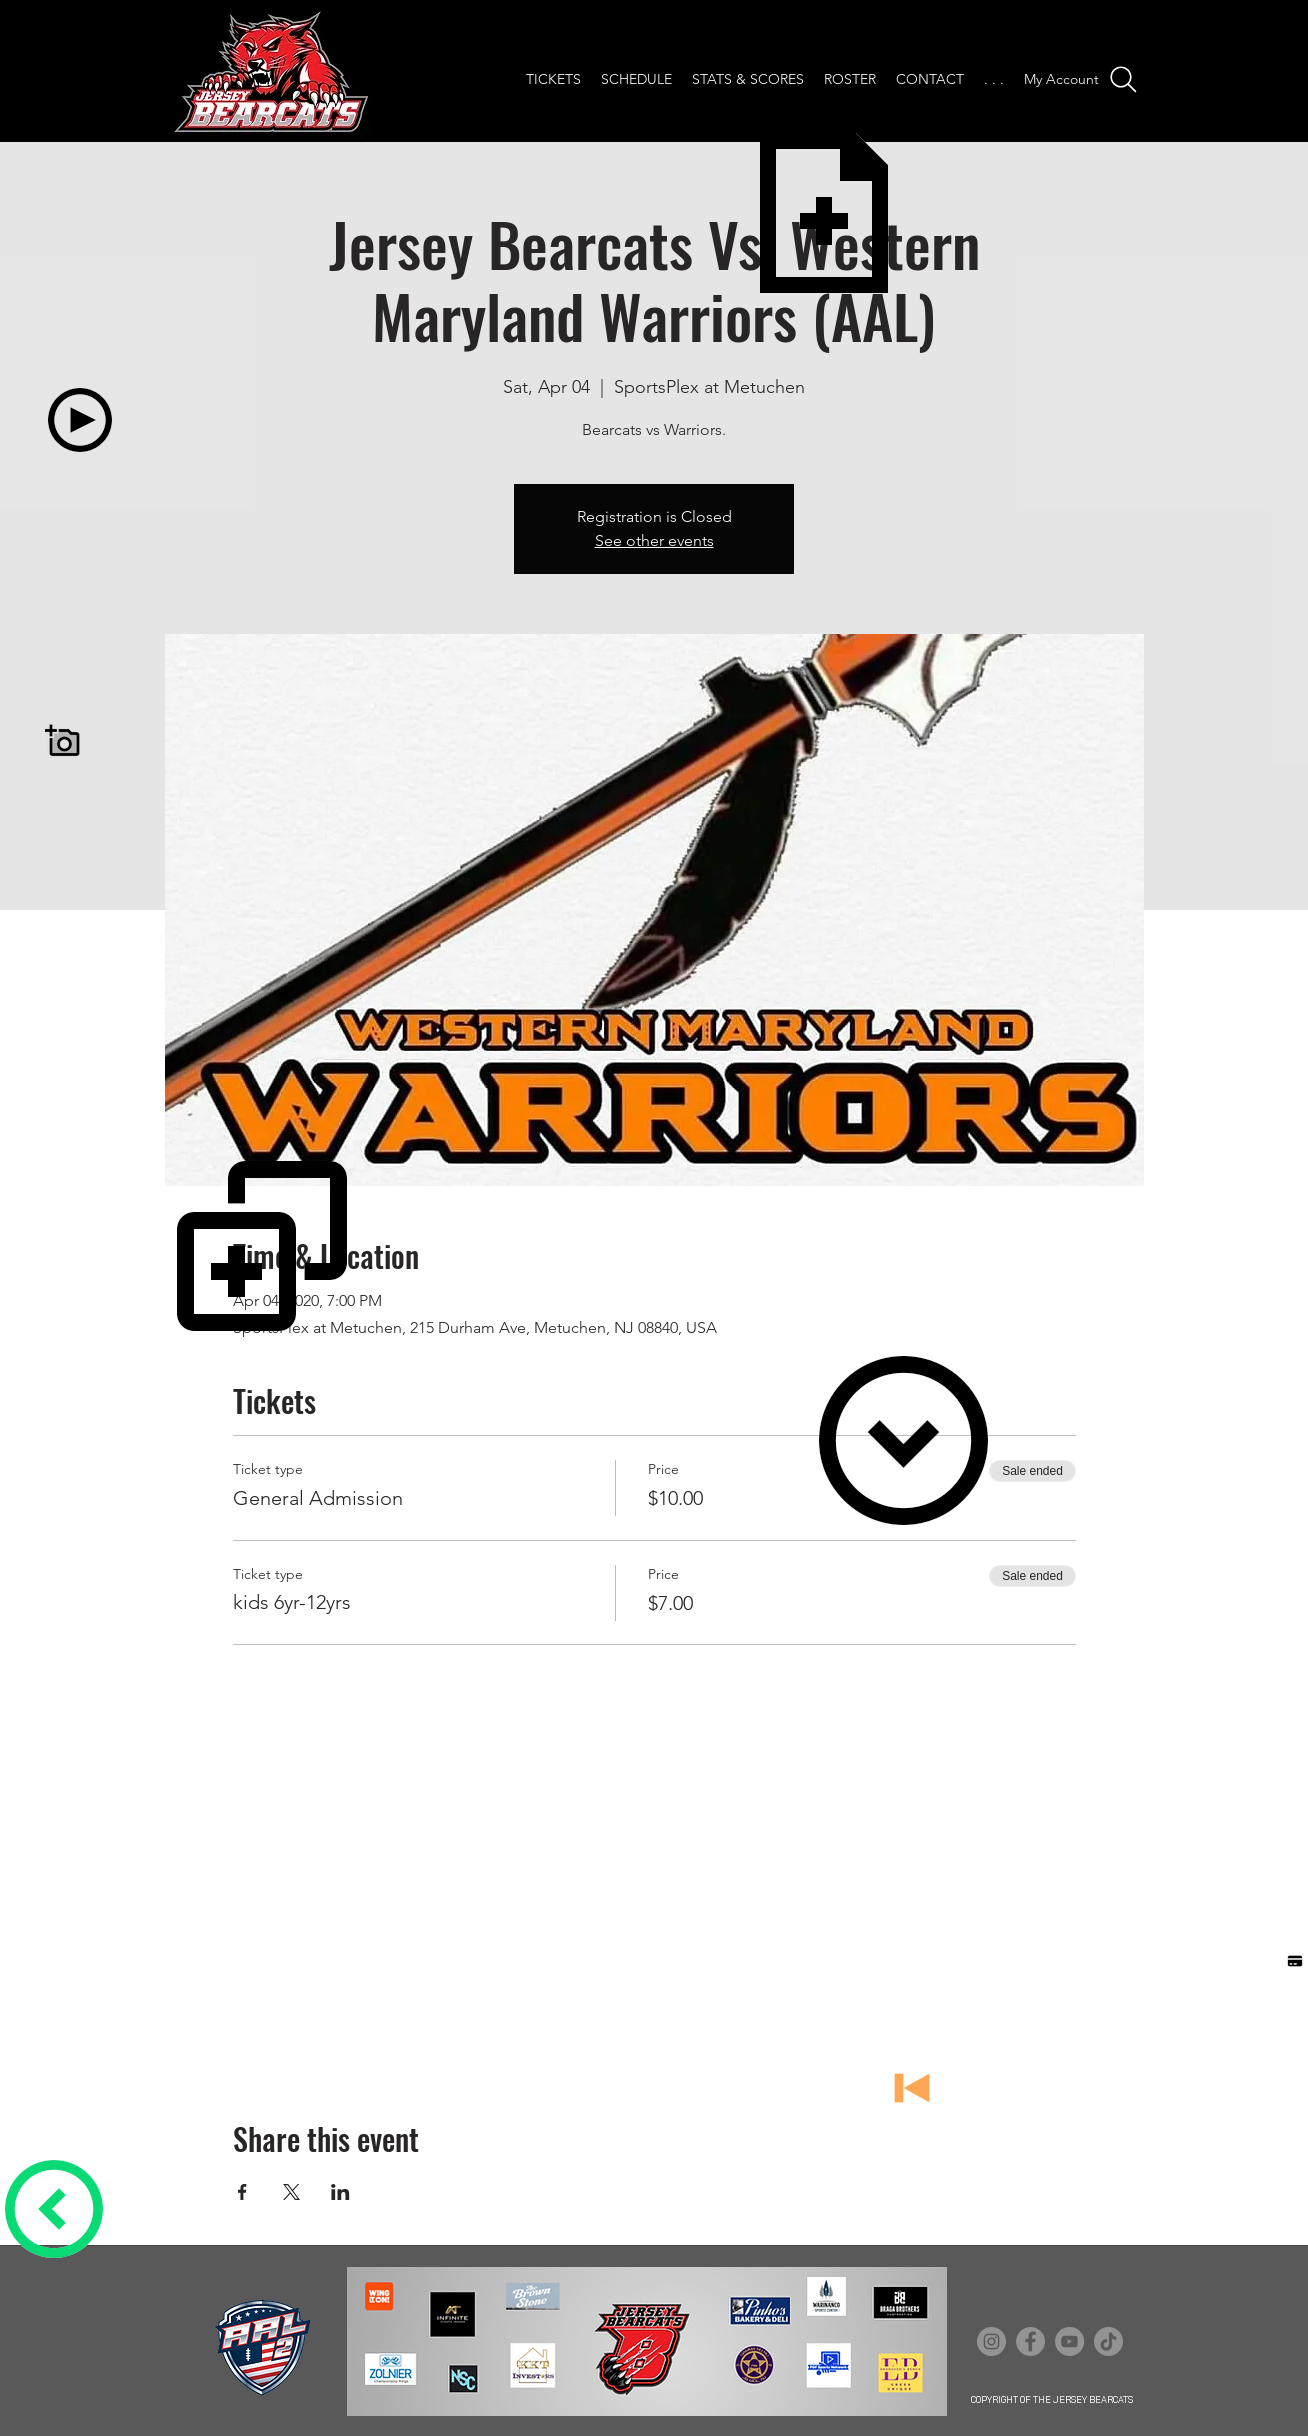 The width and height of the screenshot is (1308, 2436). I want to click on duplicate or copy an item, so click(262, 1246).